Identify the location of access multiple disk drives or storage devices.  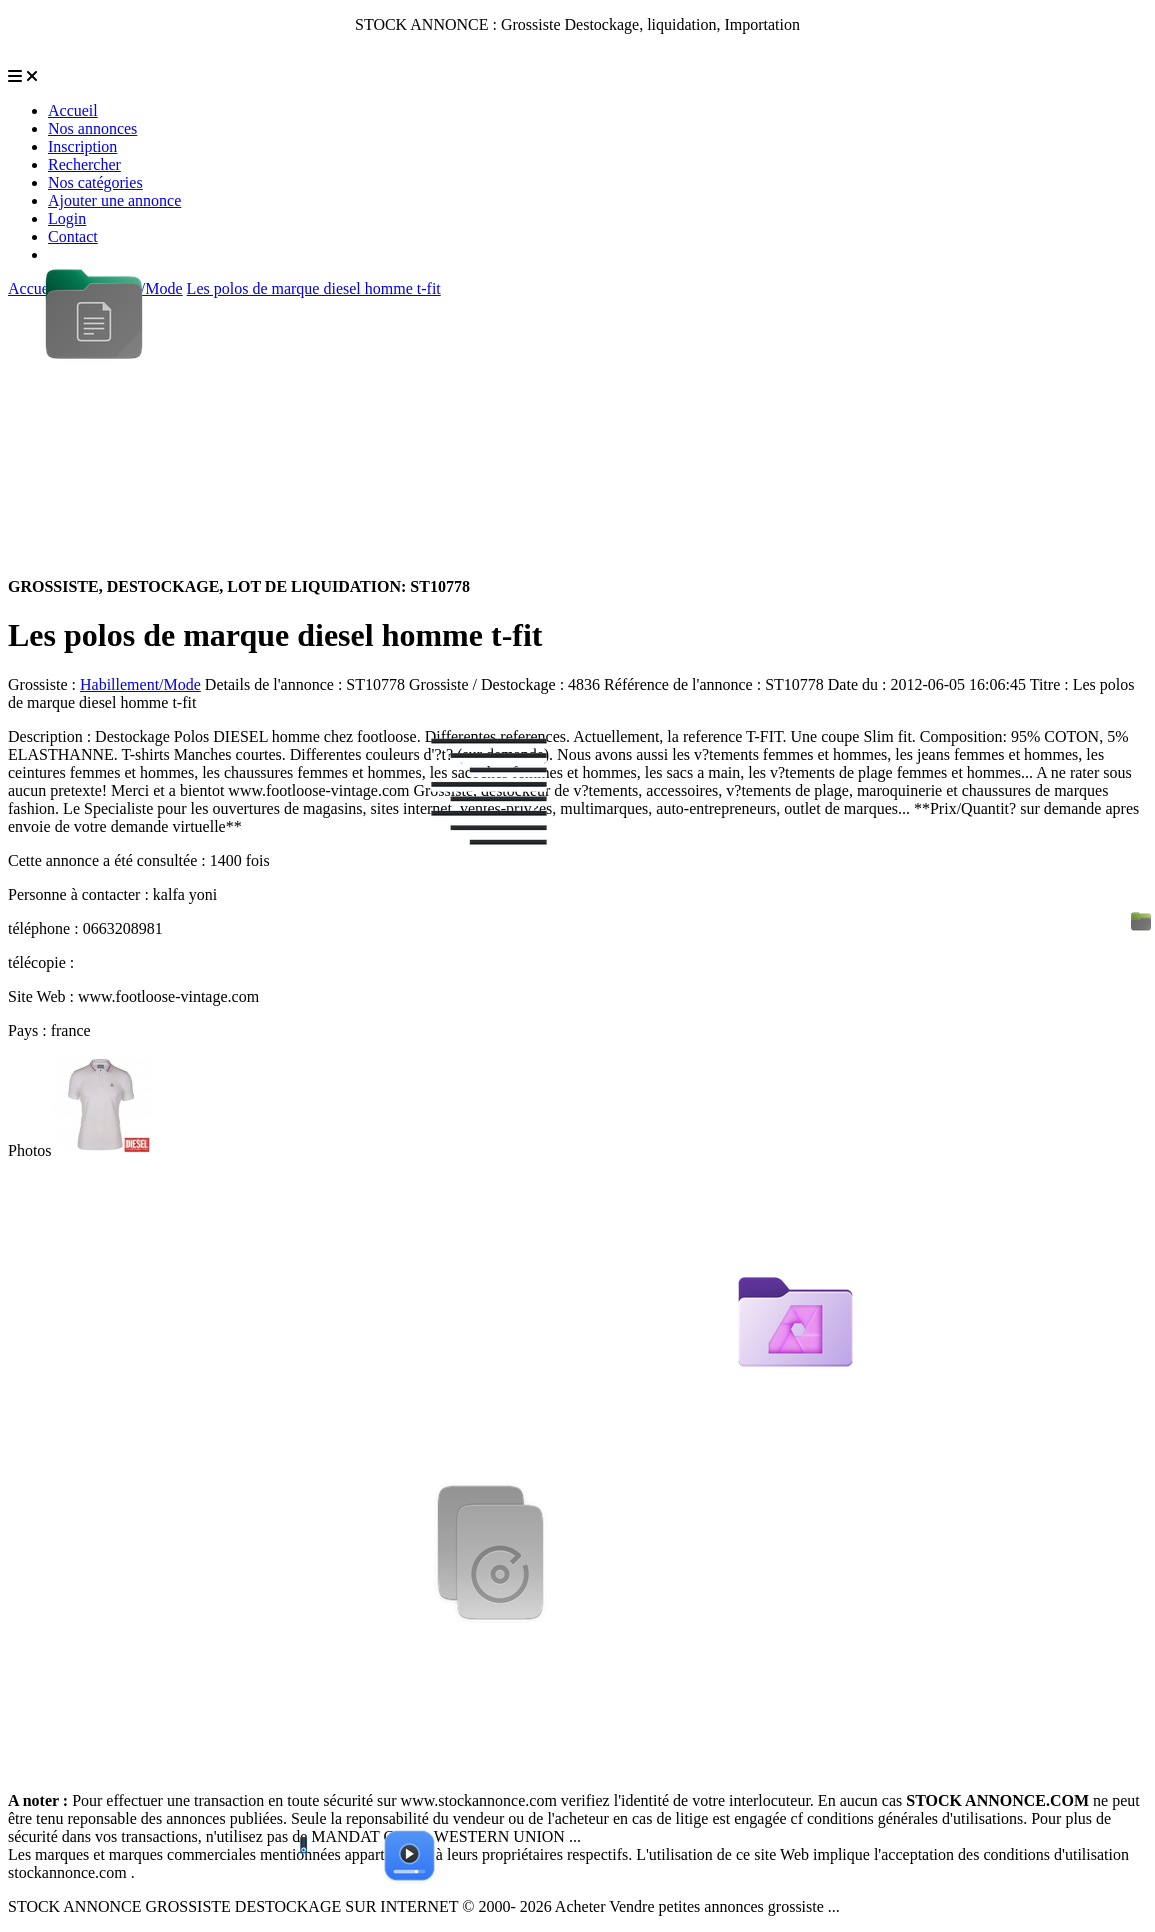
(490, 1552).